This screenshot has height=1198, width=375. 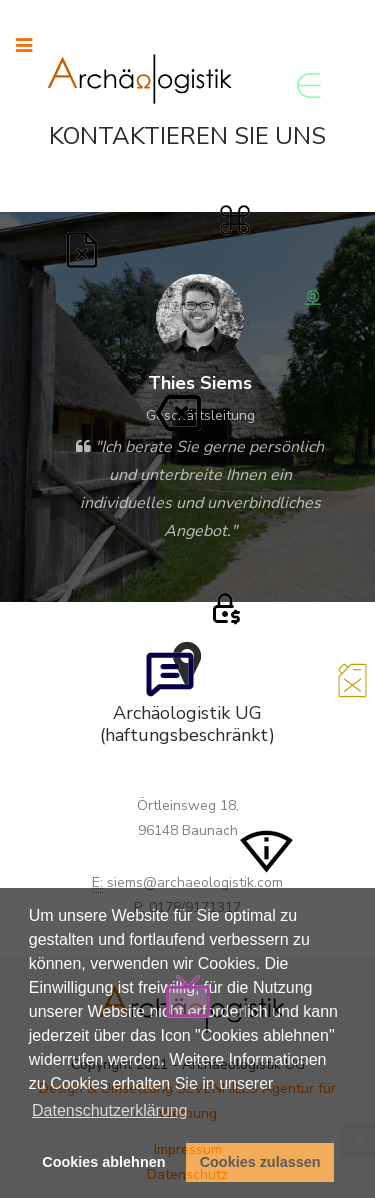 What do you see at coordinates (225, 608) in the screenshot?
I see `indicates content requires payment to access` at bounding box center [225, 608].